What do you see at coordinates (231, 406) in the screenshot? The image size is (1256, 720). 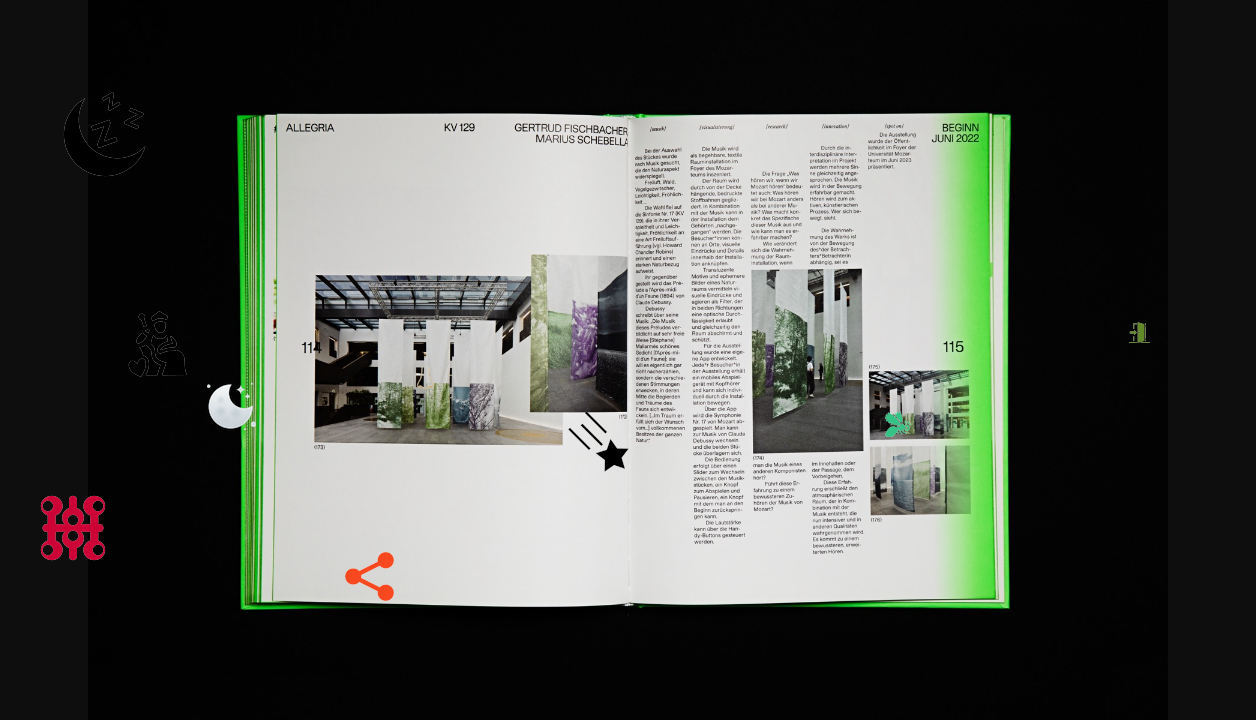 I see `indicates clear night weather conditions` at bounding box center [231, 406].